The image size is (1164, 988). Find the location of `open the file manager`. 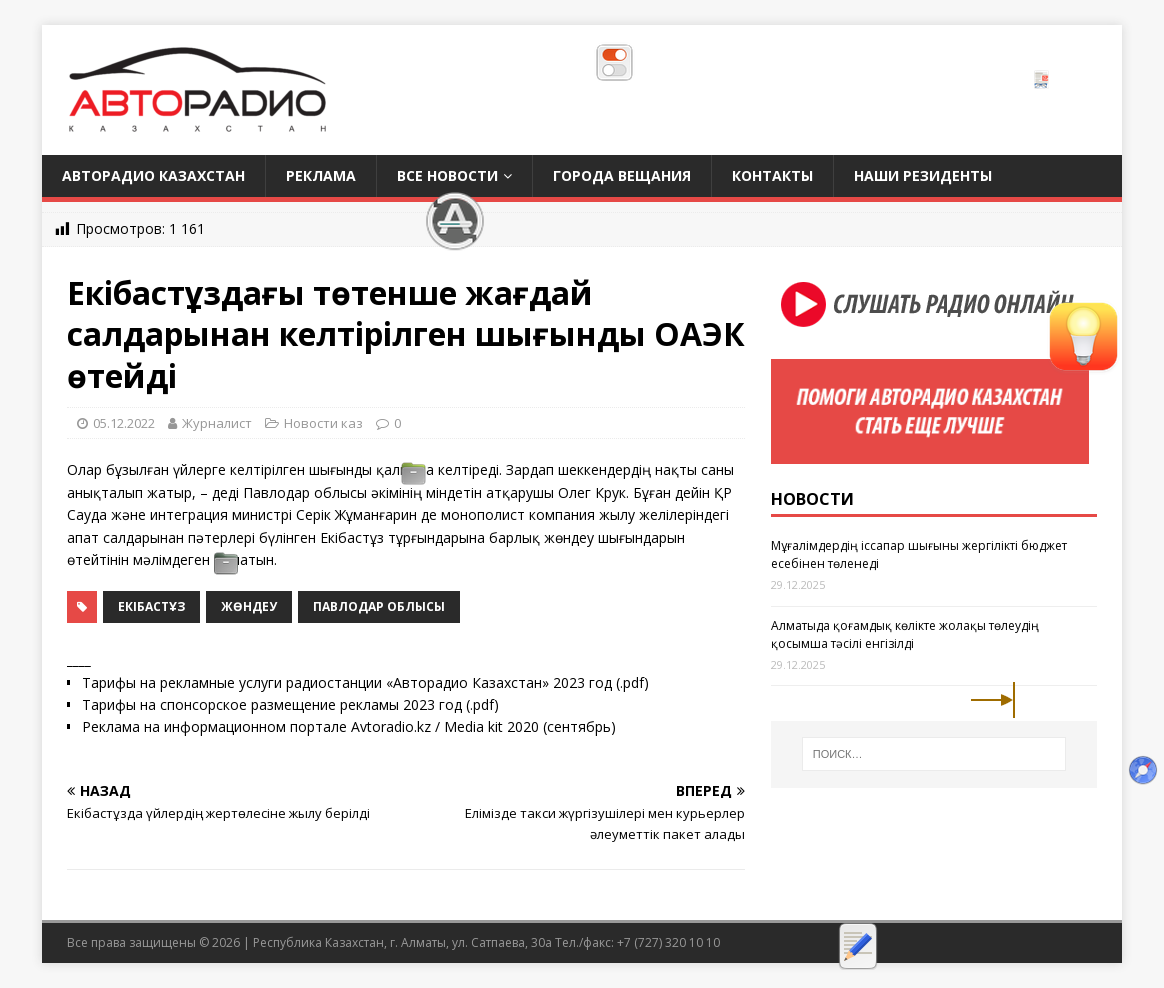

open the file manager is located at coordinates (226, 563).